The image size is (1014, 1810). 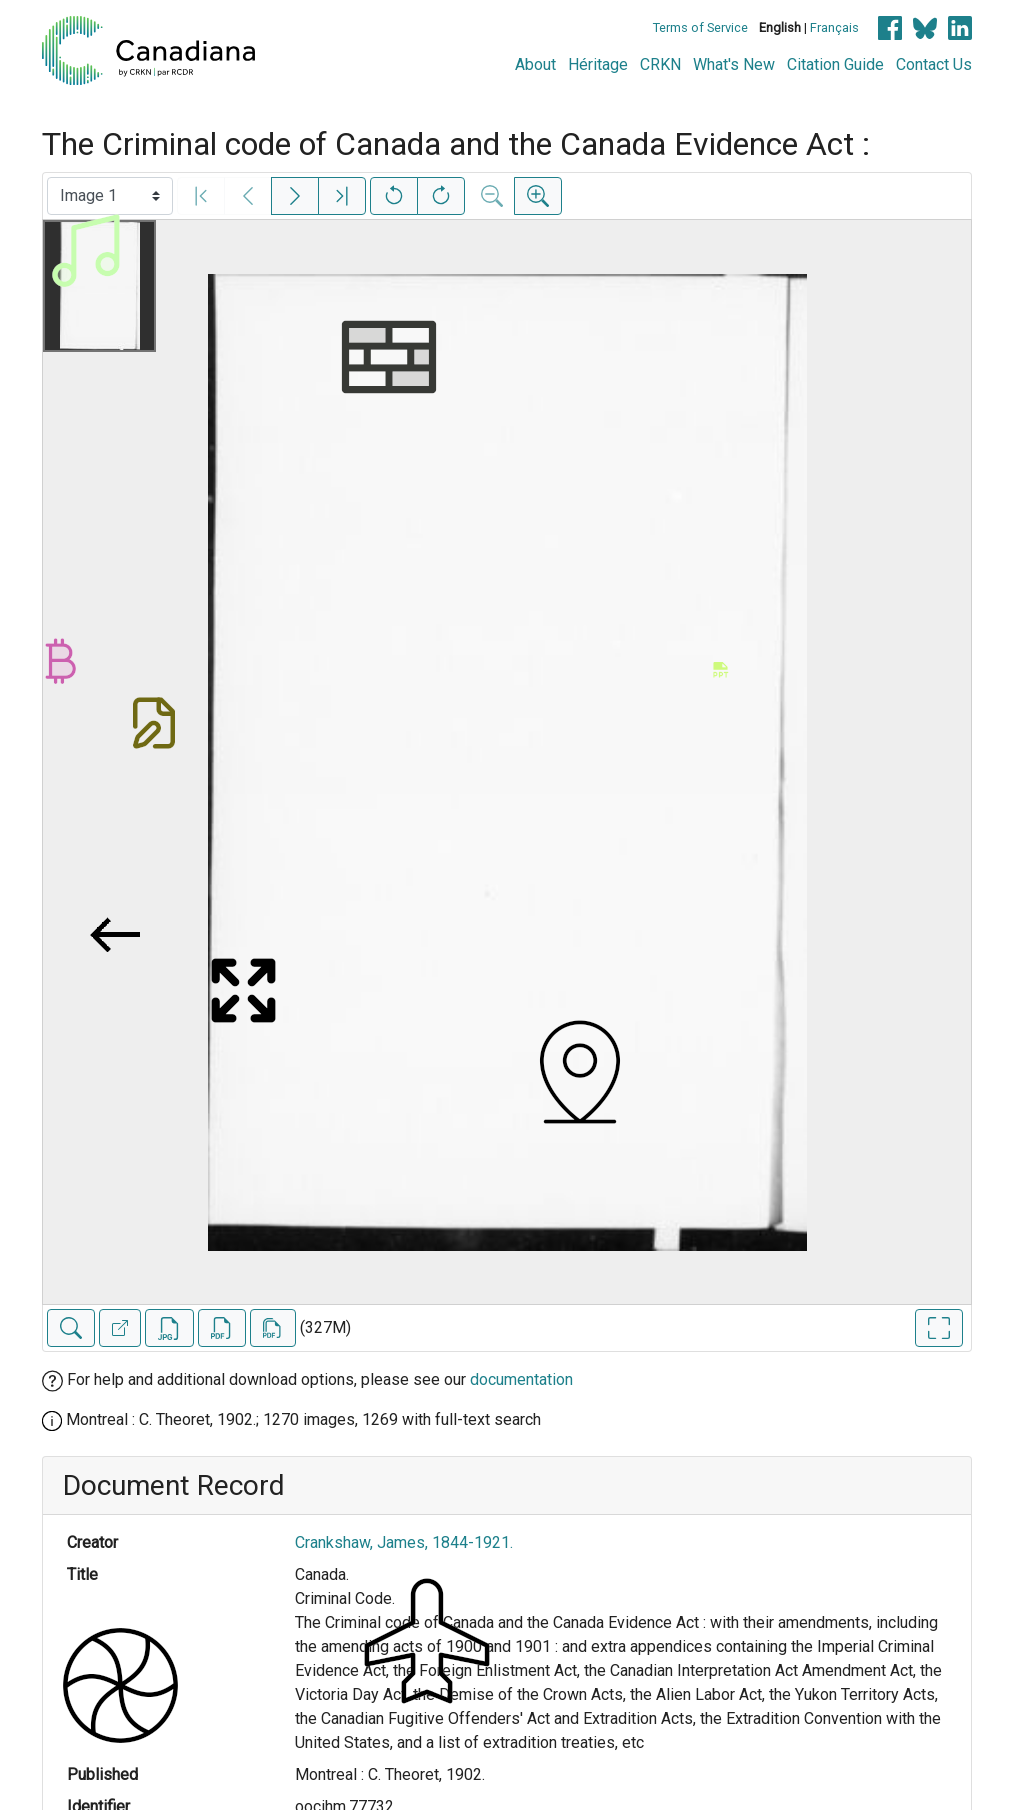 What do you see at coordinates (580, 1072) in the screenshot?
I see `view location on map` at bounding box center [580, 1072].